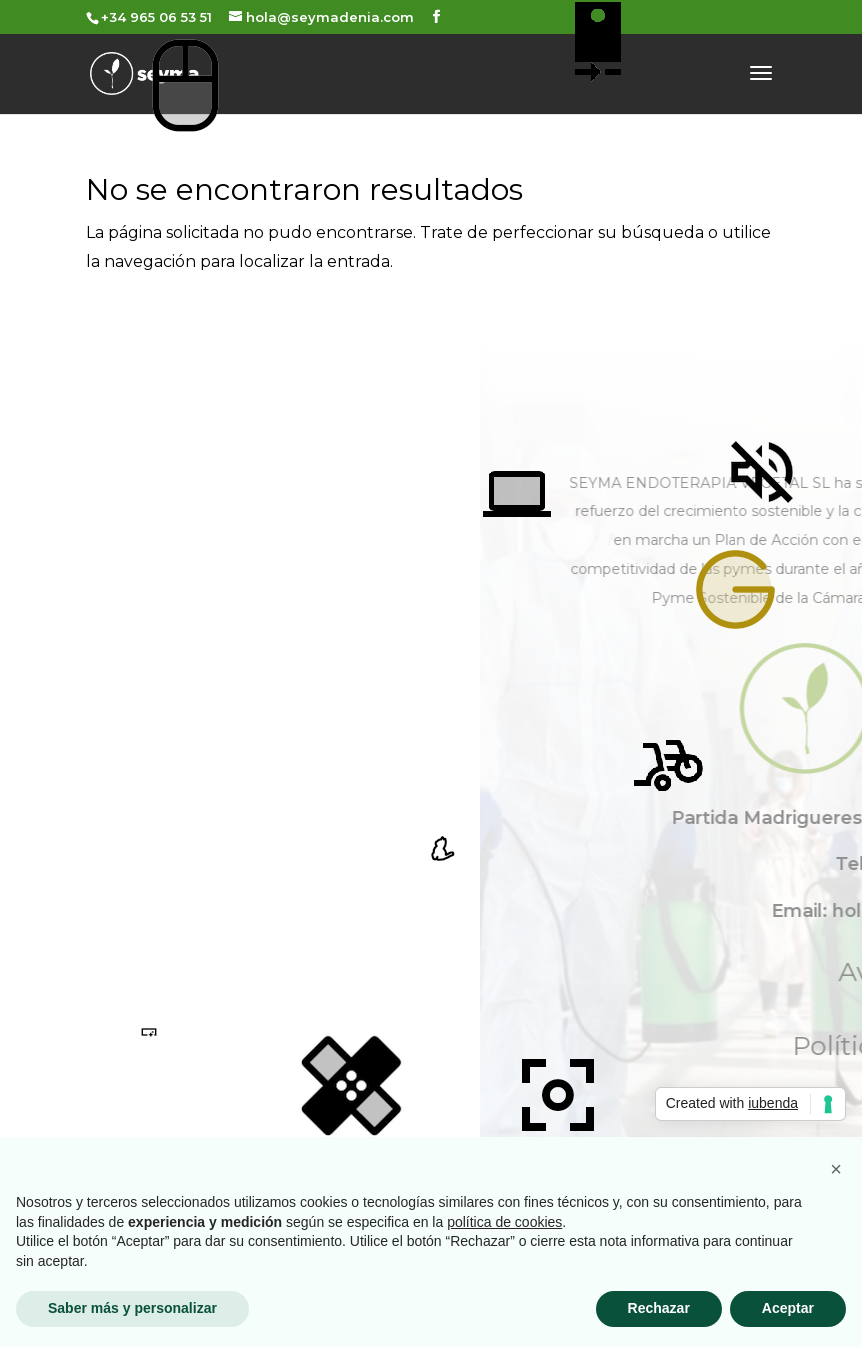 This screenshot has width=862, height=1347. What do you see at coordinates (517, 494) in the screenshot?
I see `access desktop or computer settings` at bounding box center [517, 494].